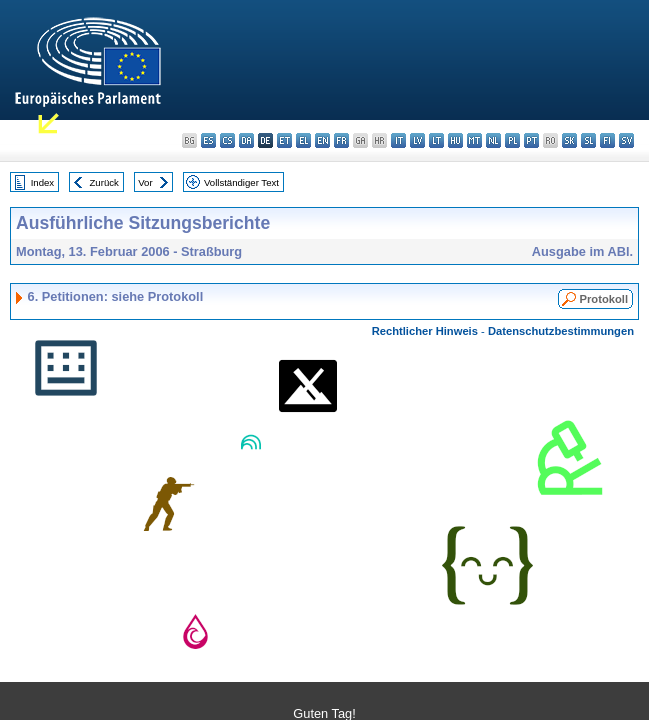  What do you see at coordinates (66, 368) in the screenshot?
I see `open on-screen keyboard` at bounding box center [66, 368].